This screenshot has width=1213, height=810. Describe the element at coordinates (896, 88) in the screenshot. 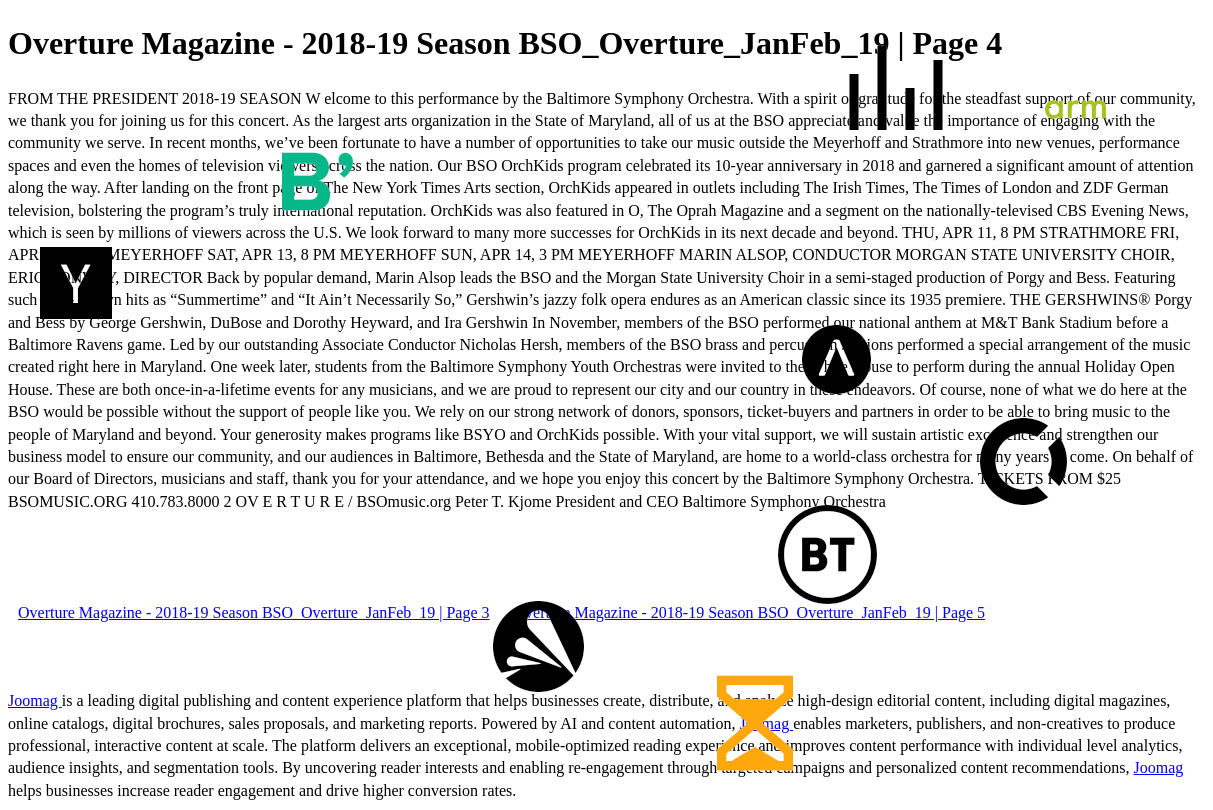

I see `audio equalizer or sound level visualization` at that location.